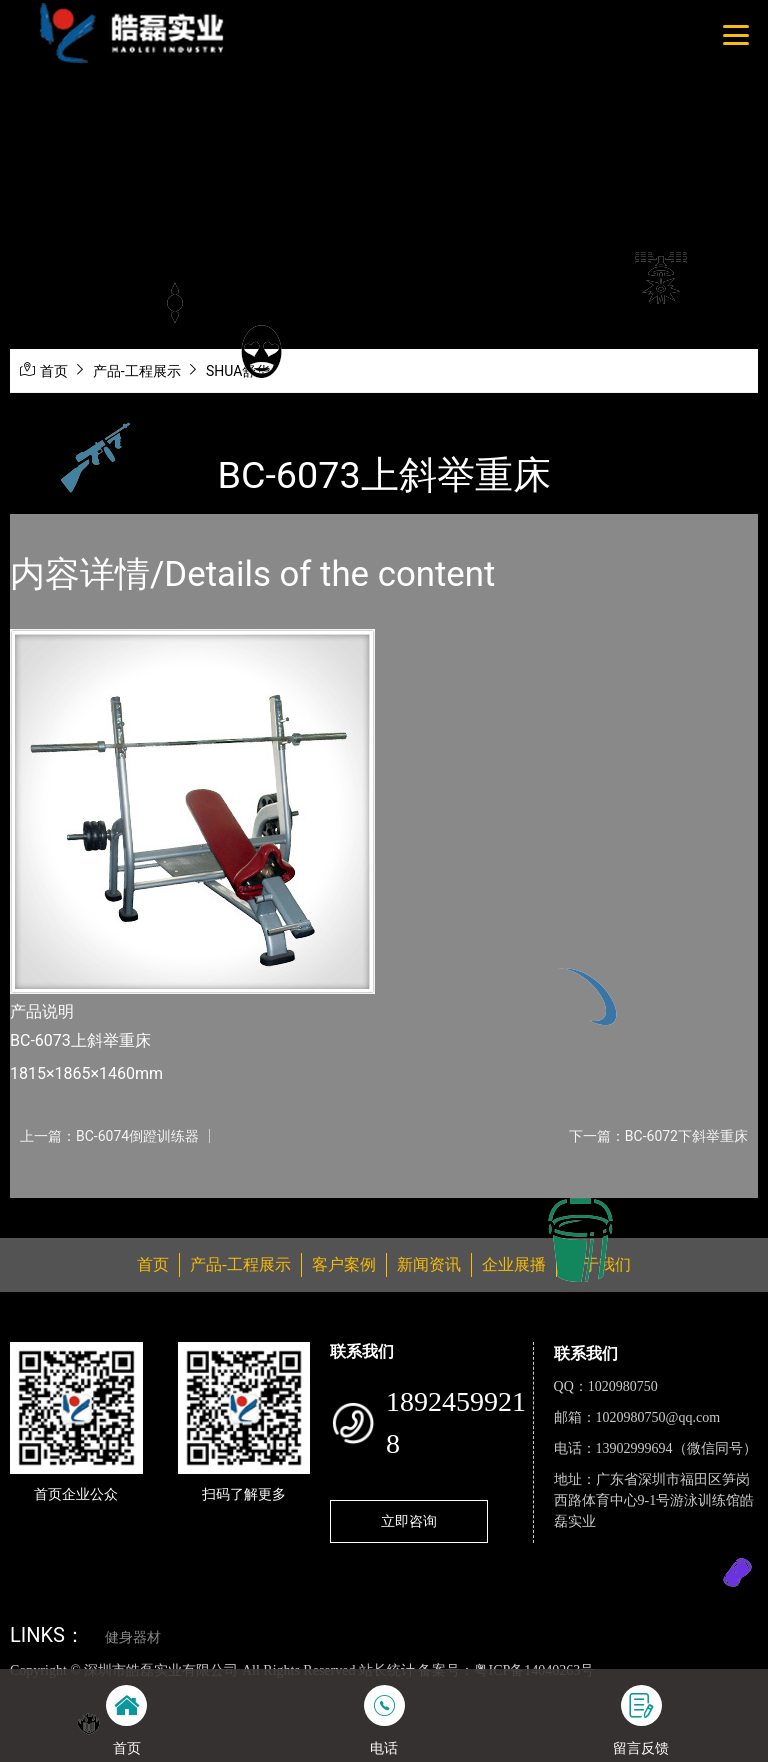  Describe the element at coordinates (737, 1572) in the screenshot. I see `select potato as a game resource or ingredient` at that location.